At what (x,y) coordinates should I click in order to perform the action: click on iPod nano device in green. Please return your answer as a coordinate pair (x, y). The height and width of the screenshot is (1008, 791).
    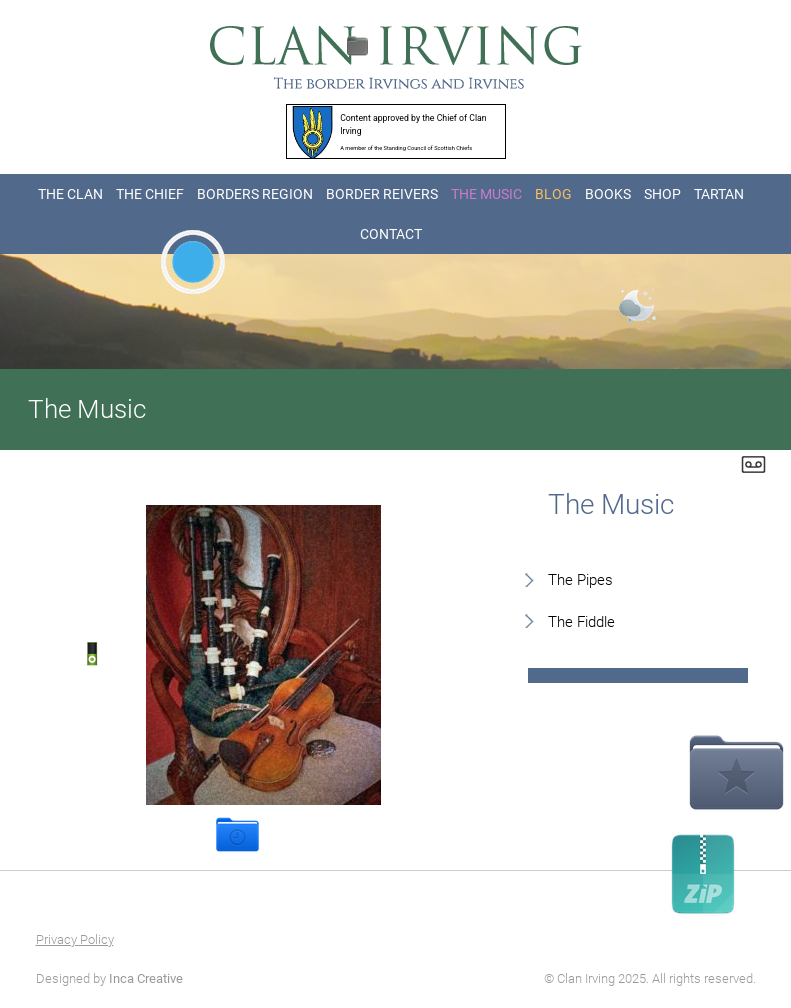
    Looking at the image, I should click on (92, 654).